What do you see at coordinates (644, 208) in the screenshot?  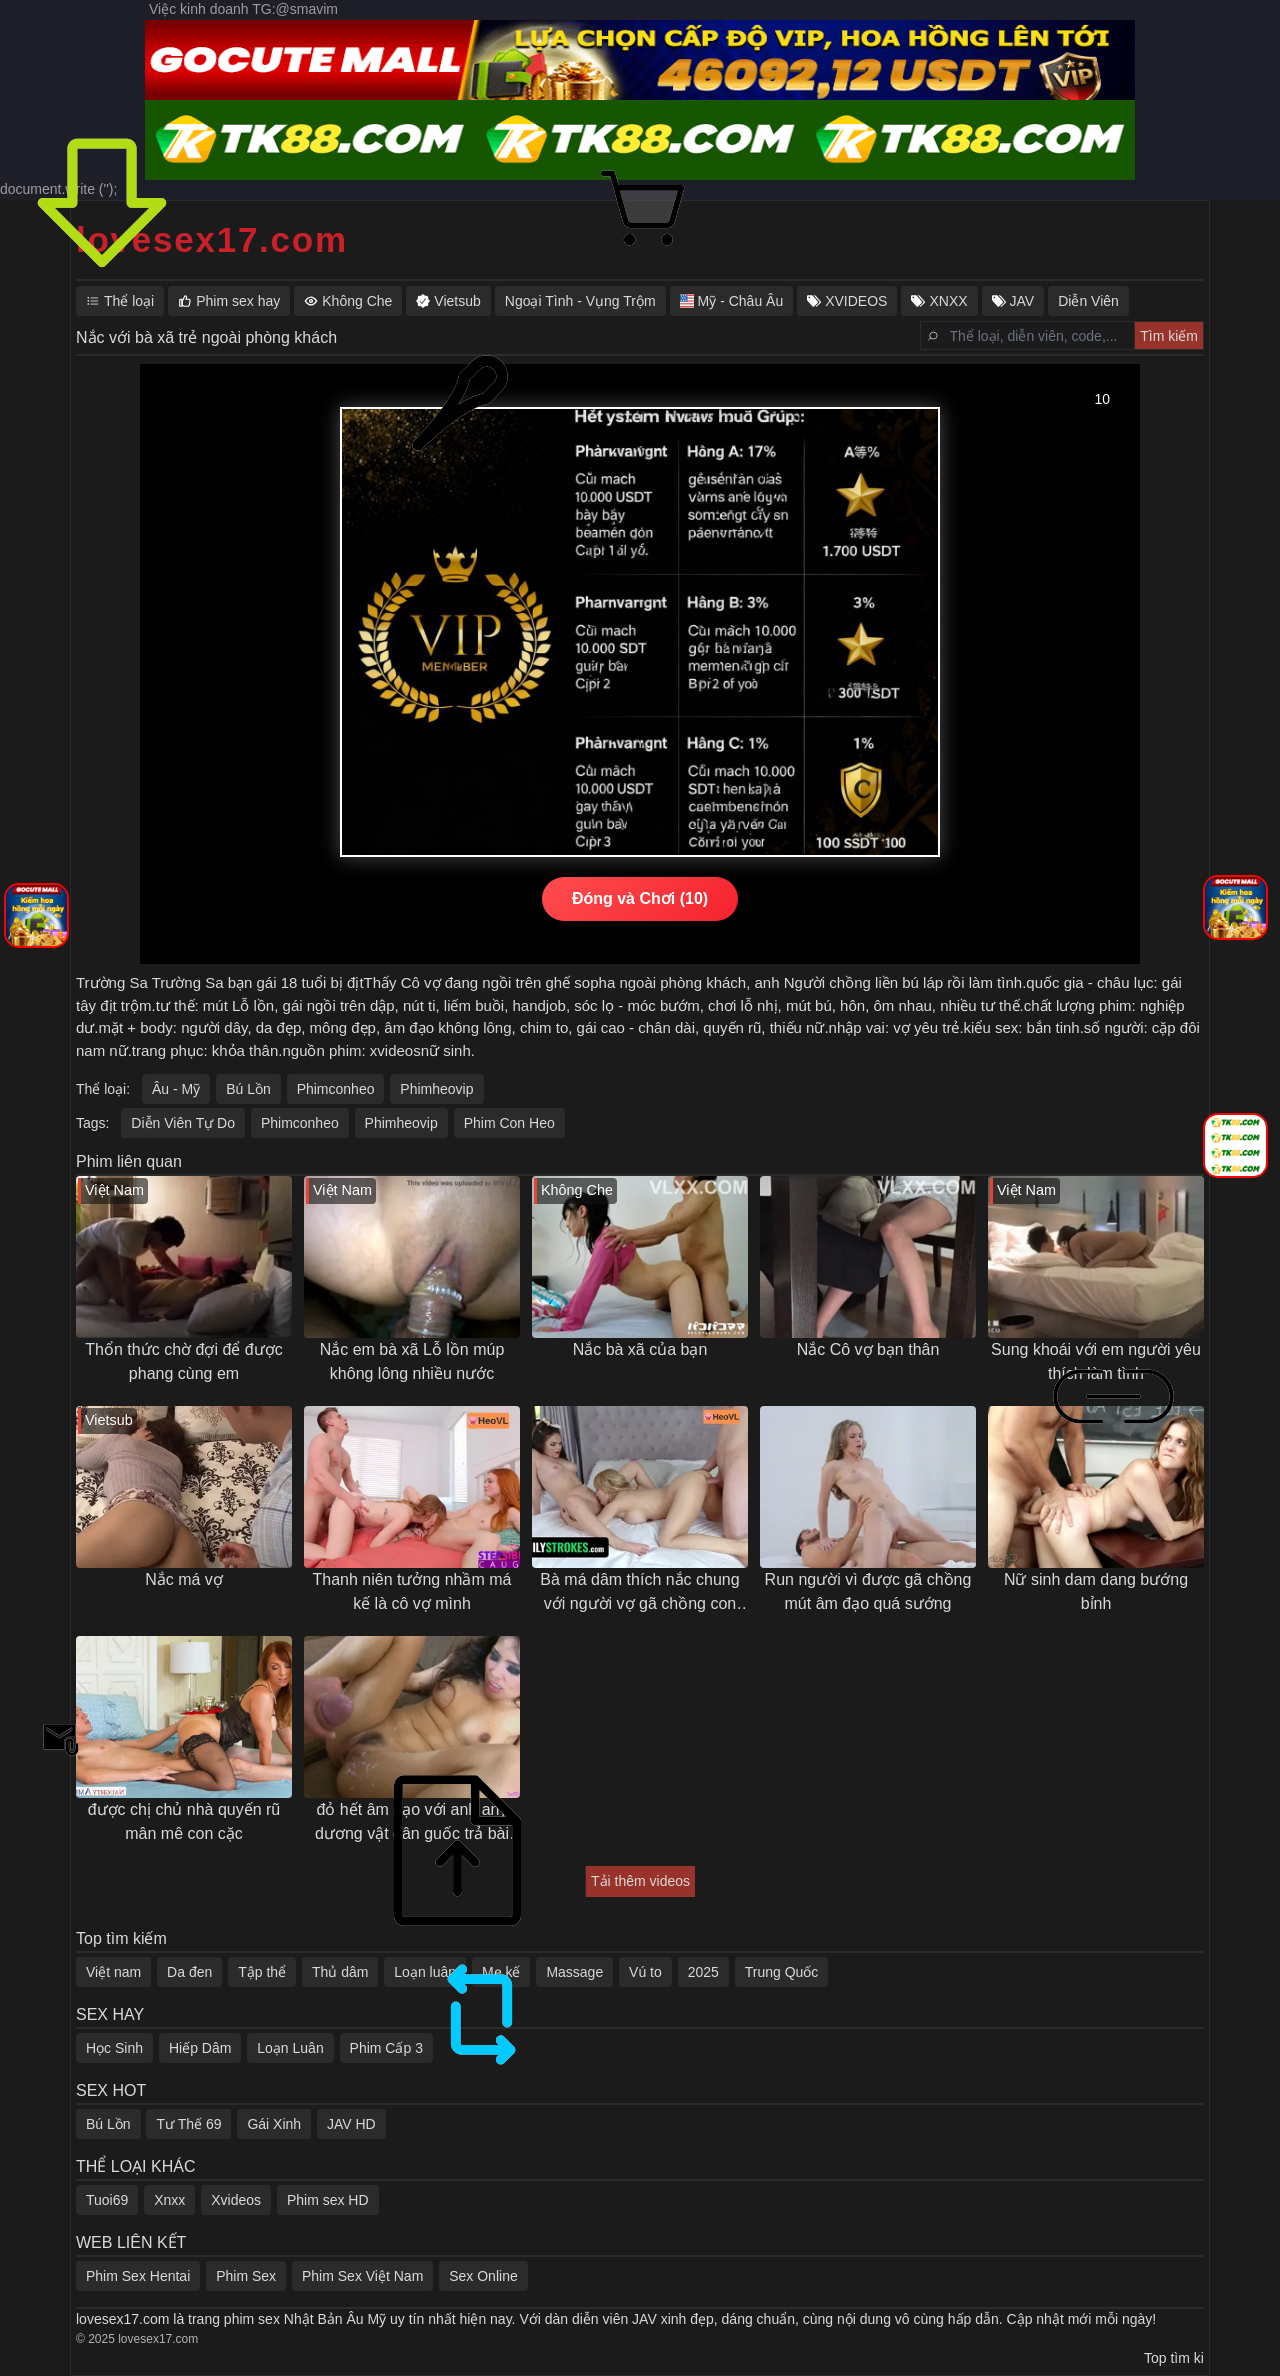 I see `view your shopping cart` at bounding box center [644, 208].